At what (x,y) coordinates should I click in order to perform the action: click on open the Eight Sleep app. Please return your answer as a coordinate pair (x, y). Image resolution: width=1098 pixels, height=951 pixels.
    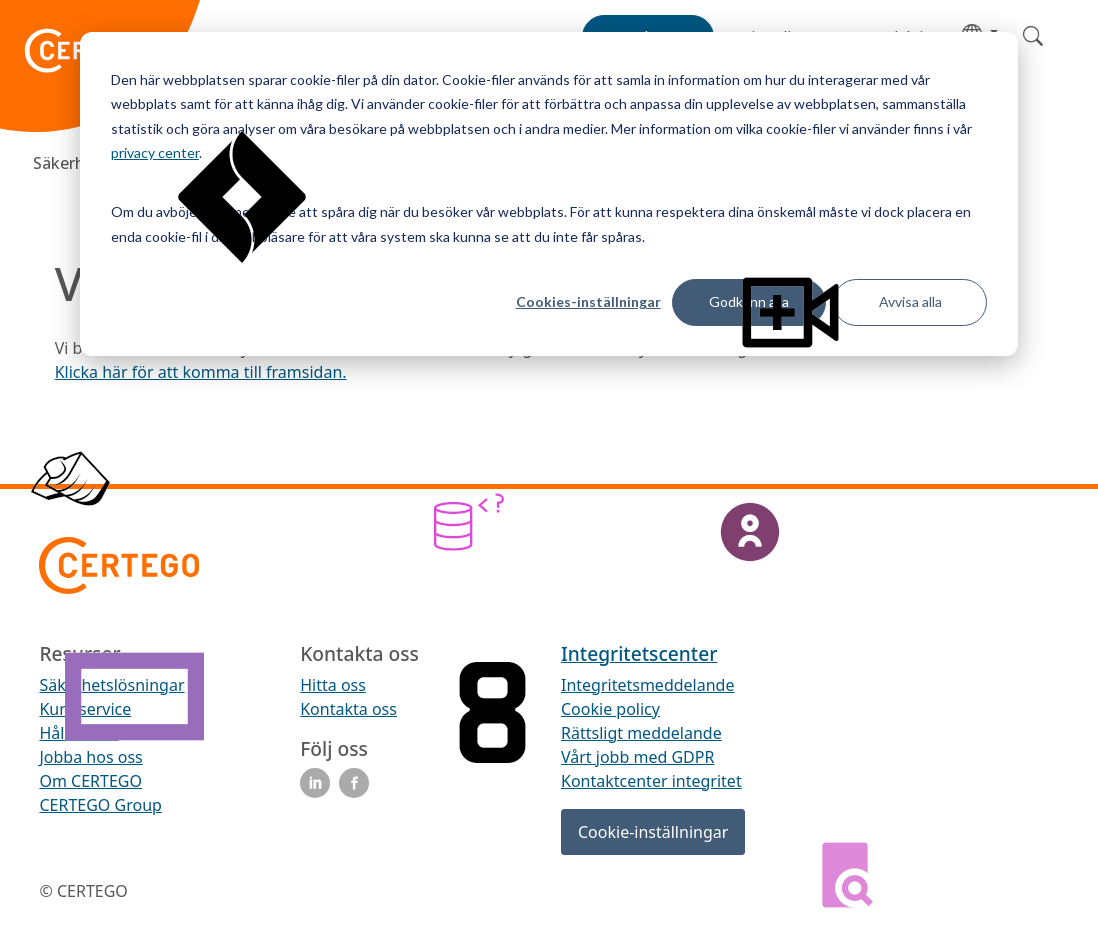
    Looking at the image, I should click on (492, 712).